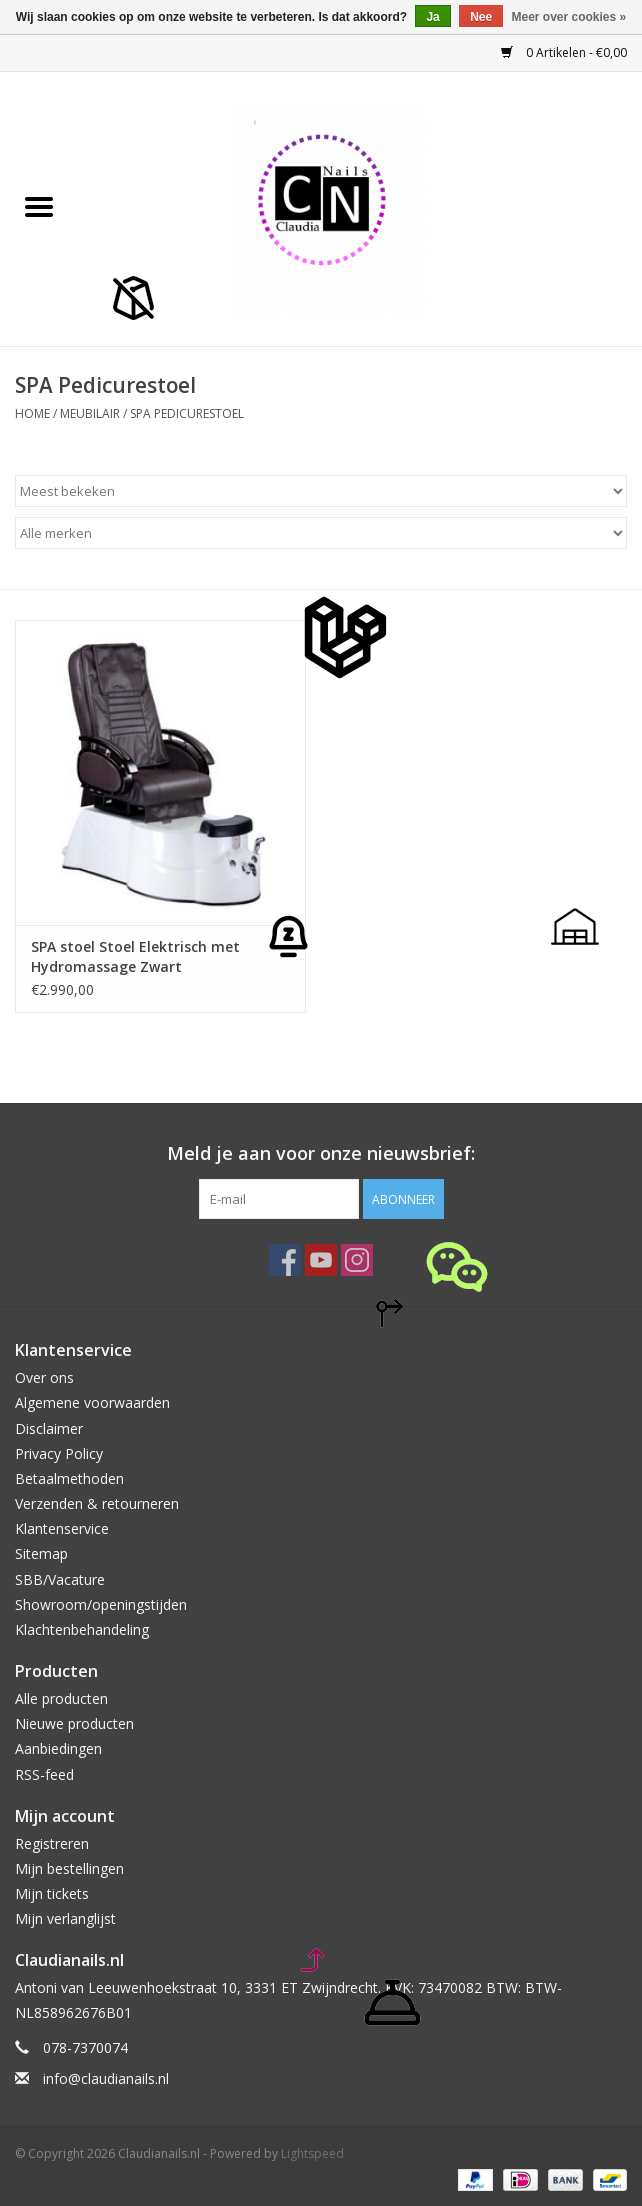 The width and height of the screenshot is (642, 2206). Describe the element at coordinates (457, 1267) in the screenshot. I see `open WeChat messaging app` at that location.